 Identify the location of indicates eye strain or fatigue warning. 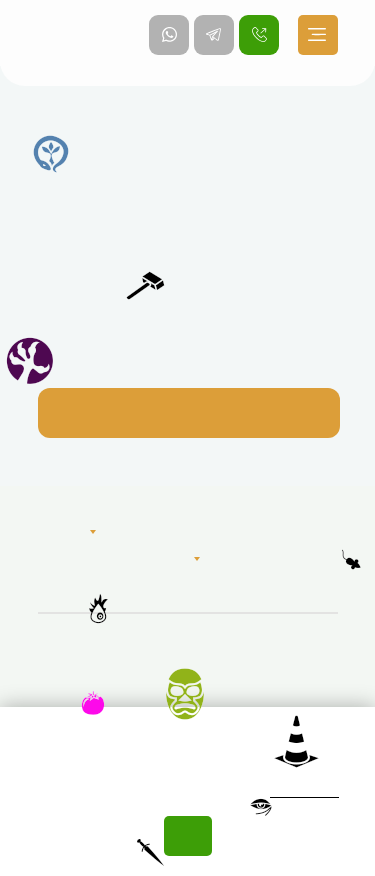
(261, 805).